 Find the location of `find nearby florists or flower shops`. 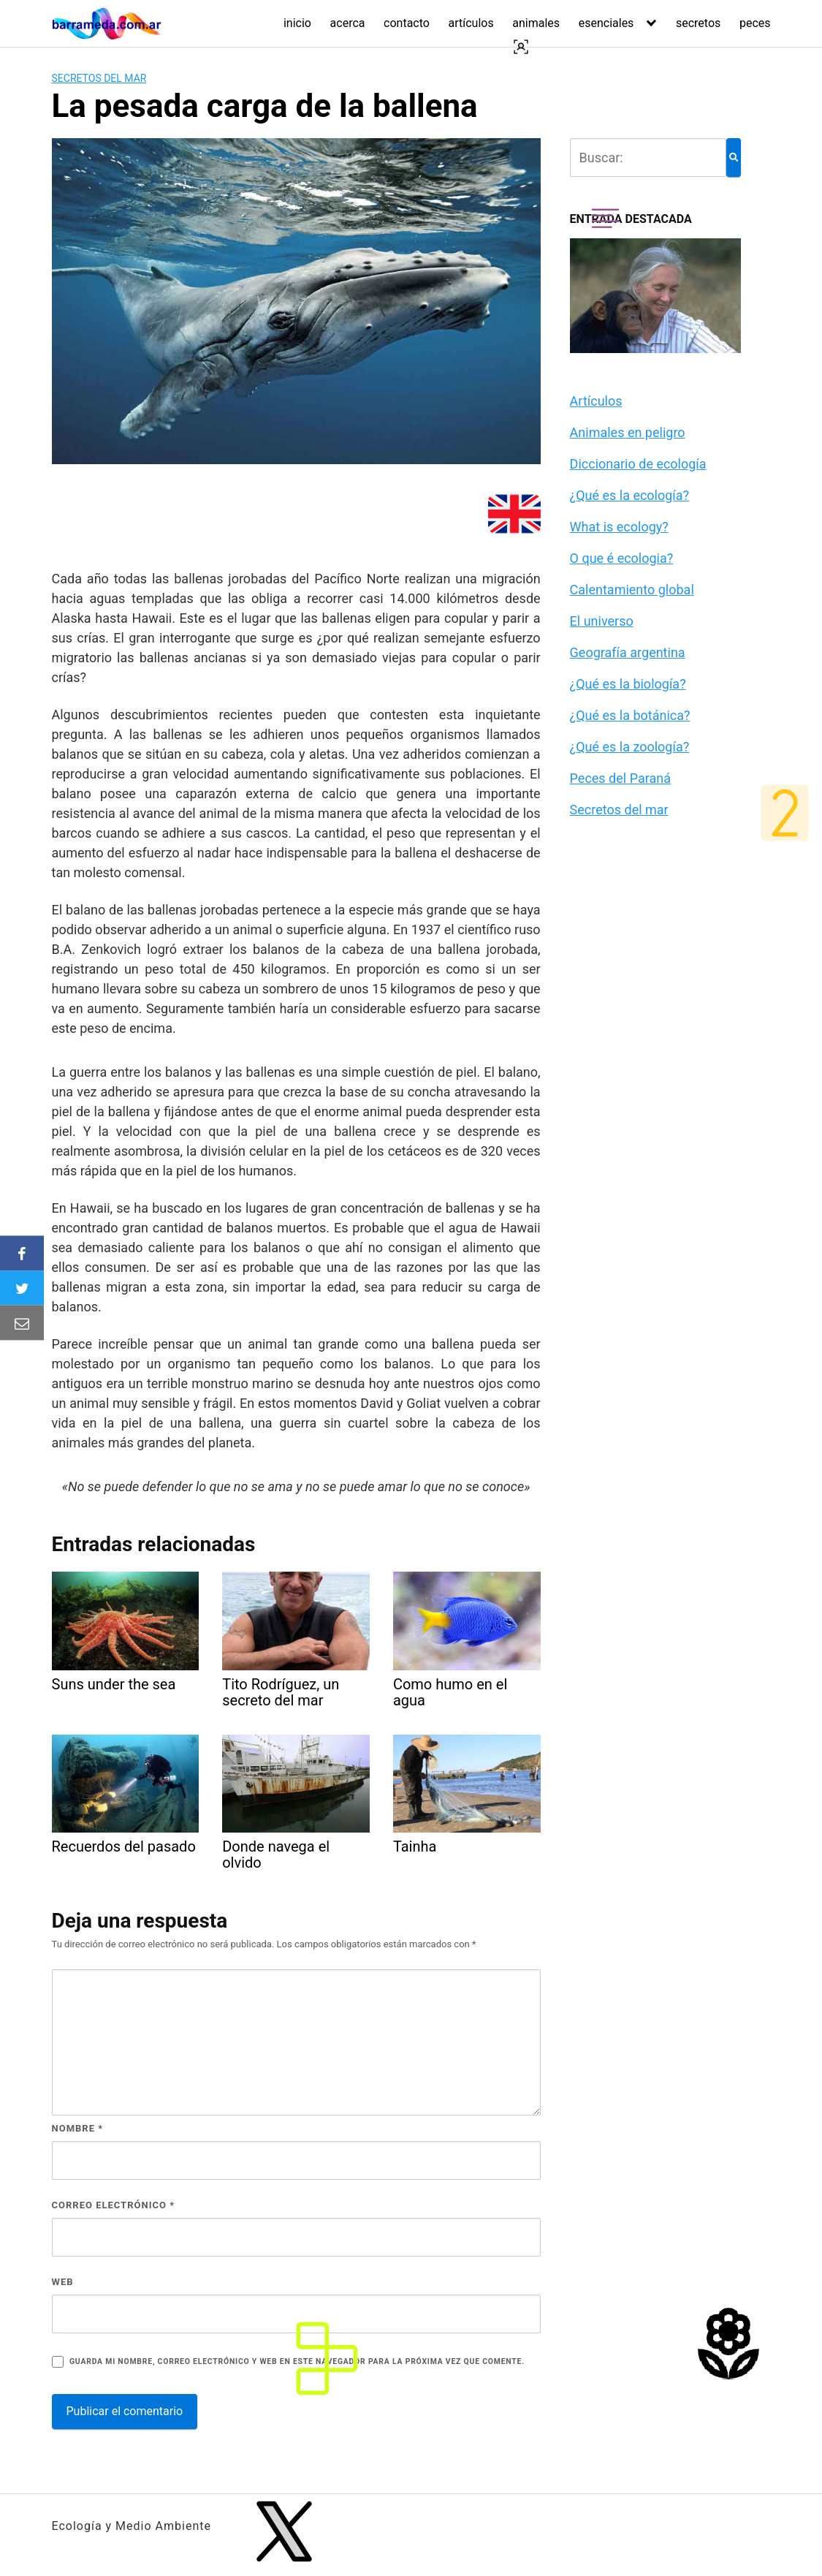

find nearby florists or flower shops is located at coordinates (728, 2345).